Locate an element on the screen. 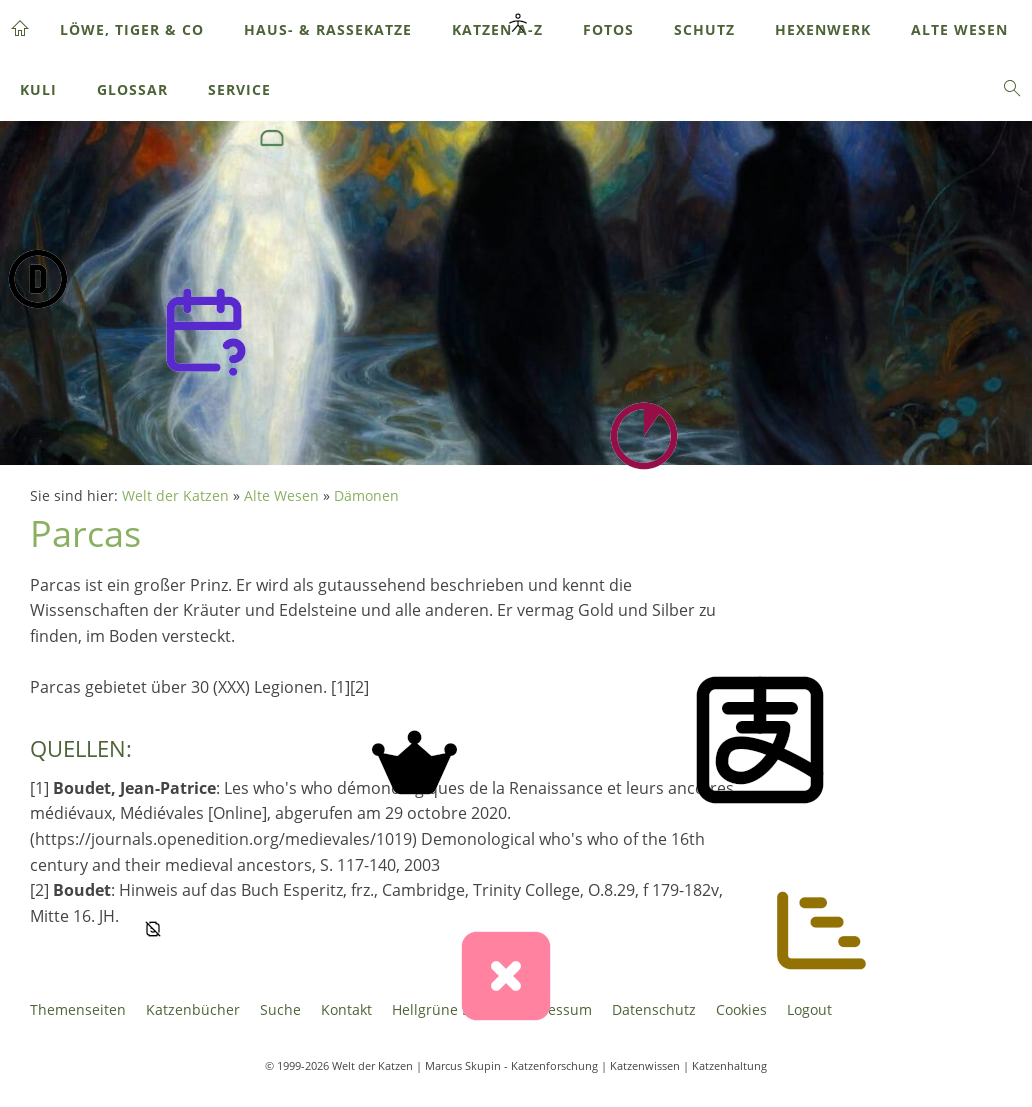 Image resolution: width=1032 pixels, height=1107 pixels. pay with alipay is located at coordinates (760, 740).